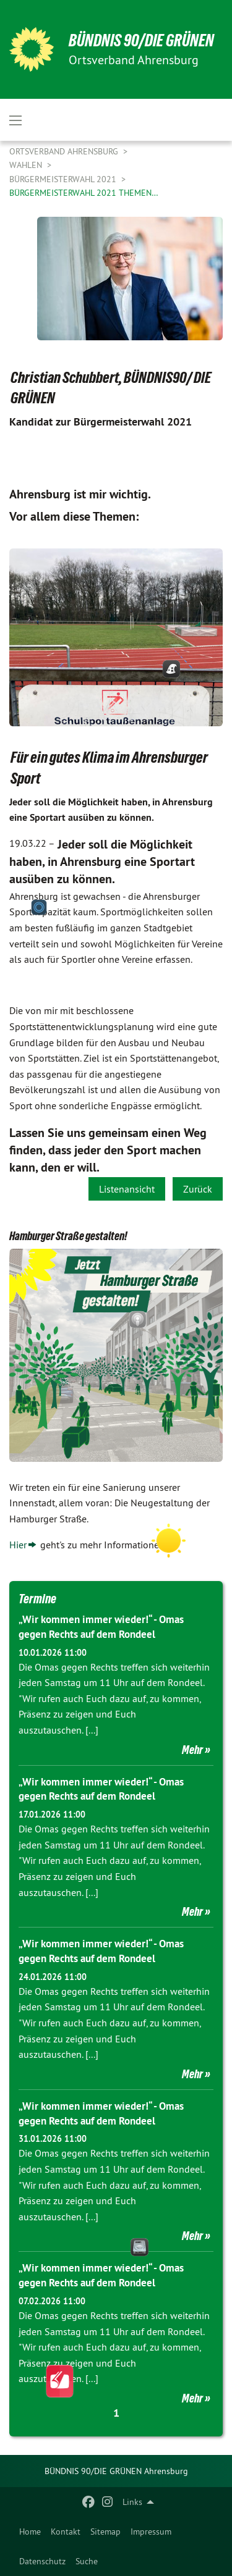 The height and width of the screenshot is (2576, 232). I want to click on launch armagetron game, so click(39, 907).